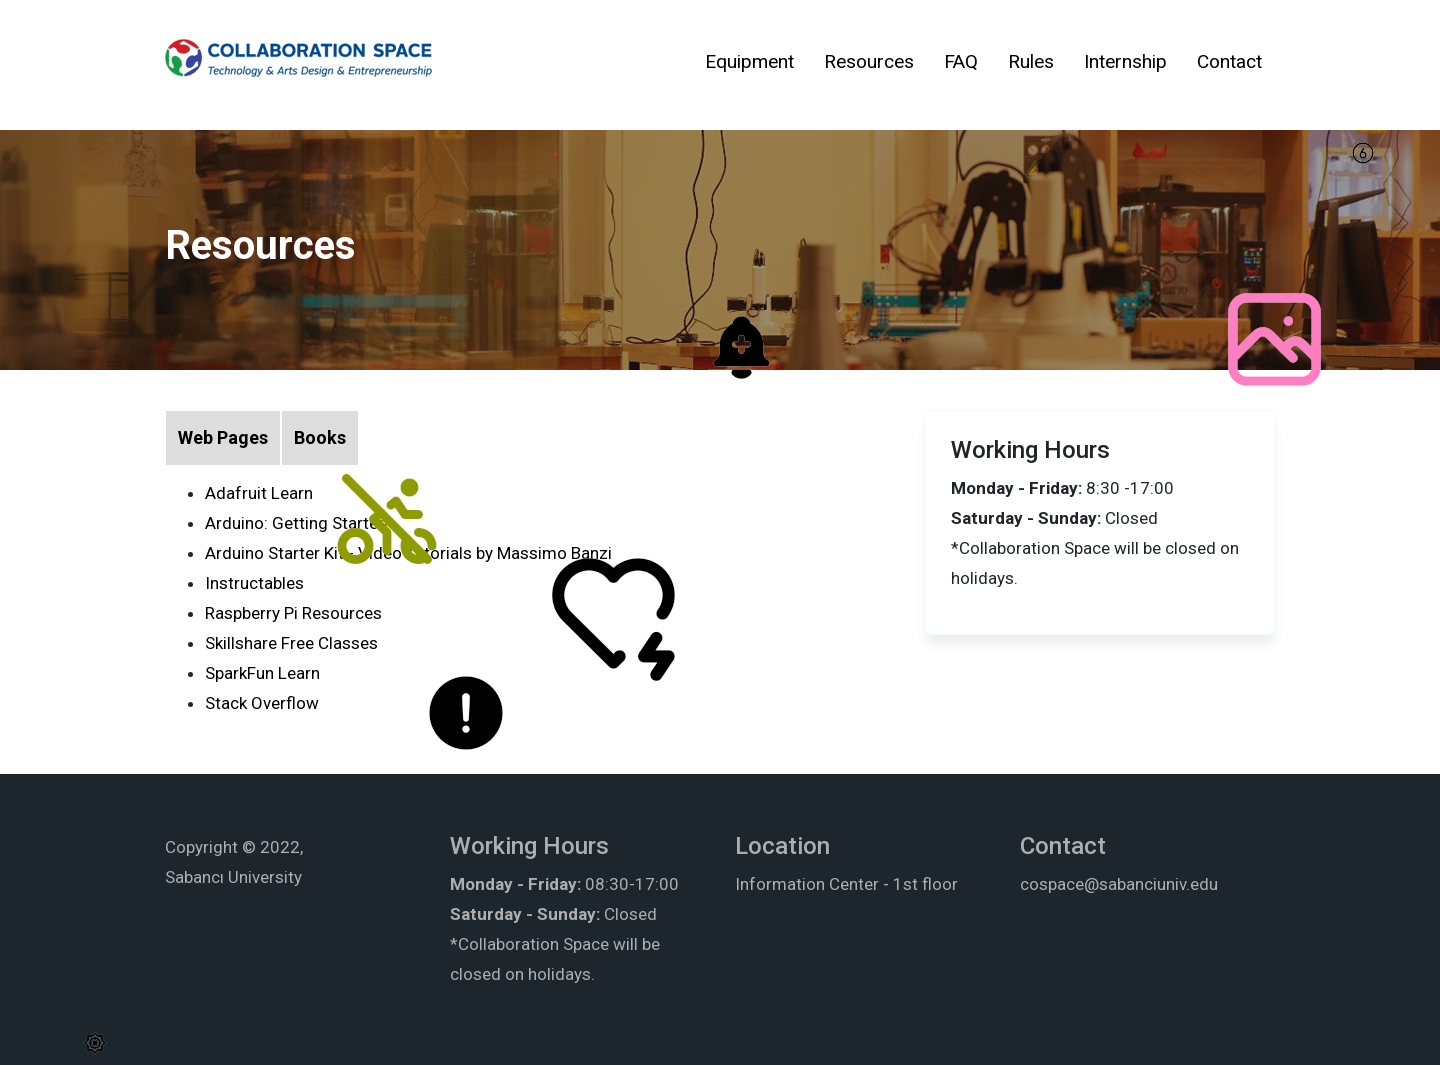 This screenshot has height=1065, width=1440. What do you see at coordinates (95, 1043) in the screenshot?
I see `increase screen brightness` at bounding box center [95, 1043].